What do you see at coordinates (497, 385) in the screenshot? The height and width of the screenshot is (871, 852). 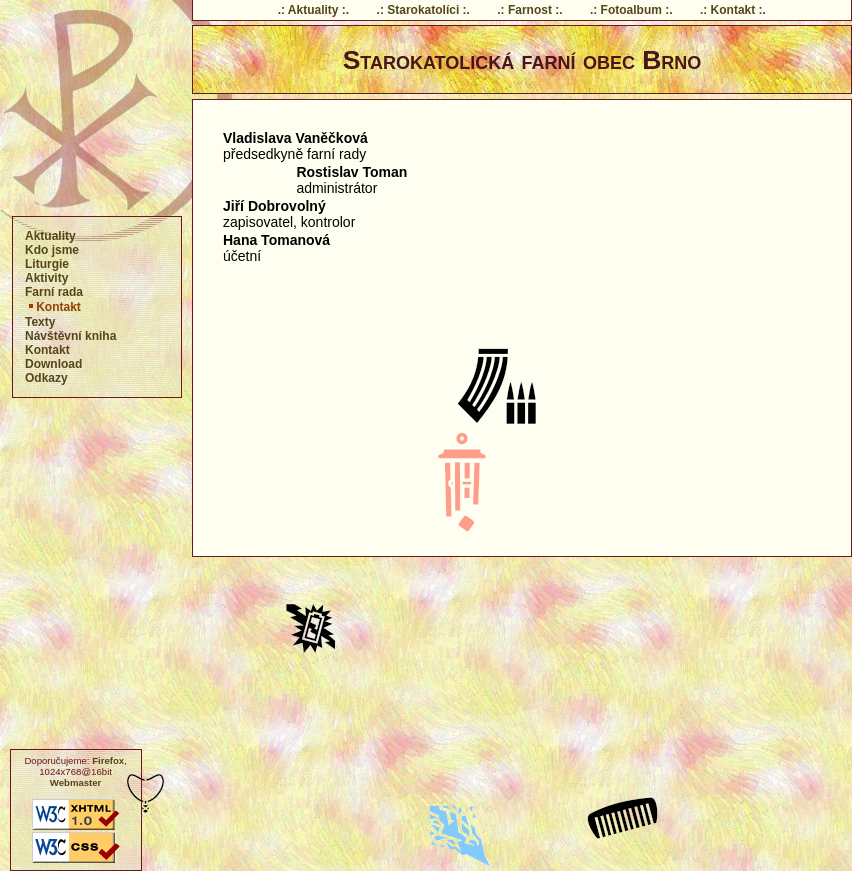 I see `ammunition or magazine inventory in a game` at bounding box center [497, 385].